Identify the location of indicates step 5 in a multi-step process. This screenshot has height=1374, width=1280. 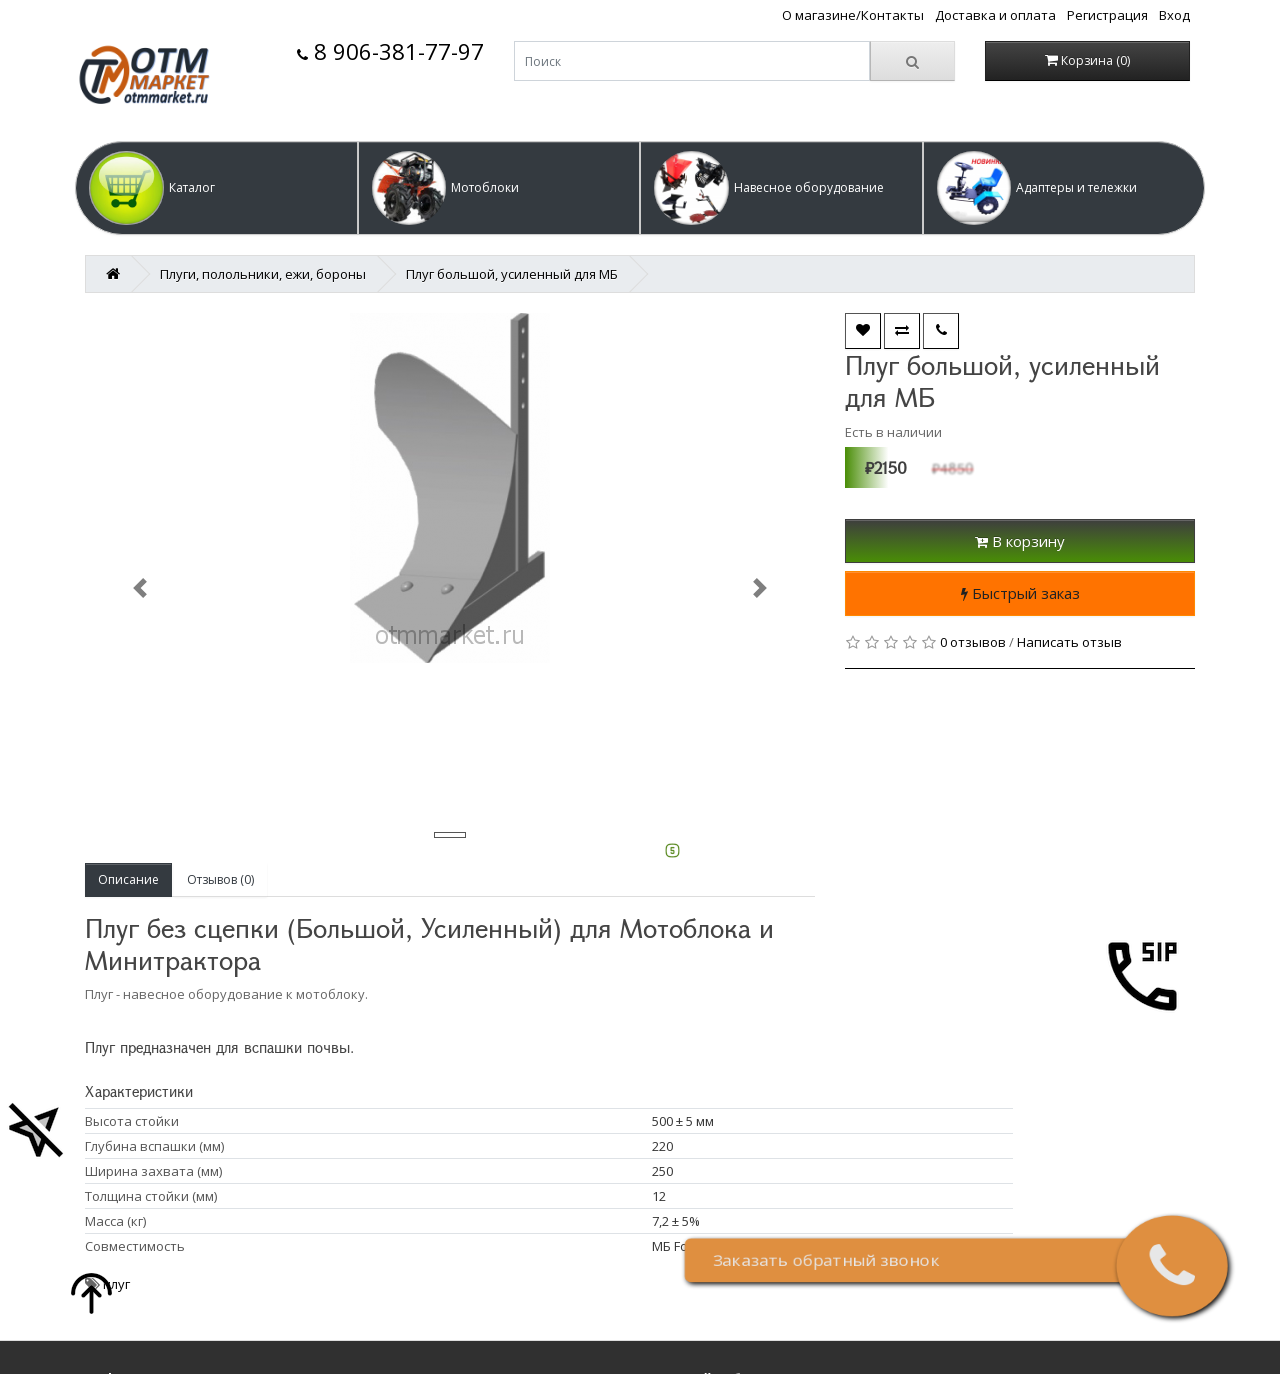
(672, 850).